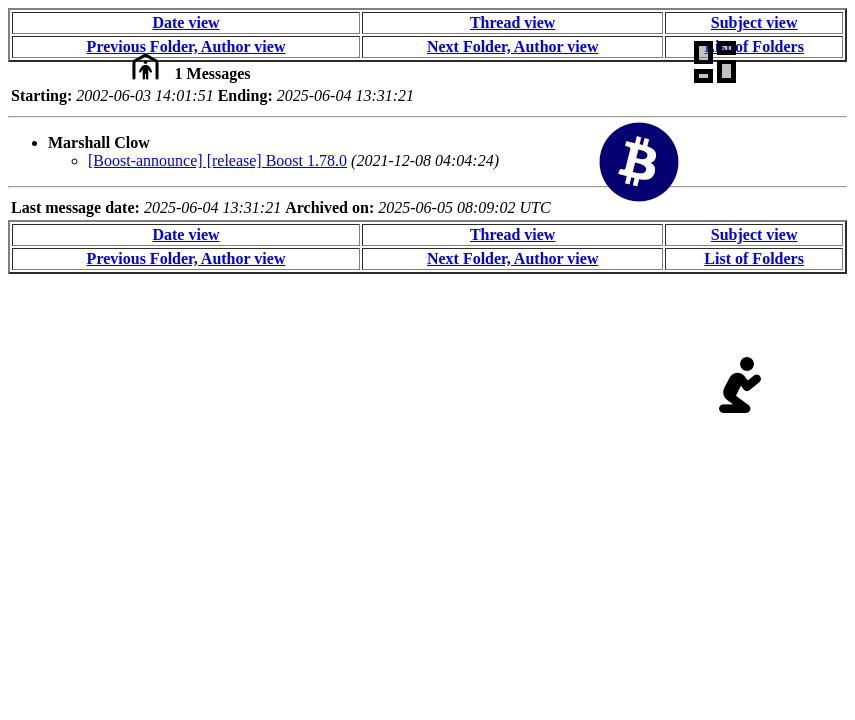 The width and height of the screenshot is (855, 720). Describe the element at coordinates (639, 162) in the screenshot. I see `bitcoin cryptocurrency logo` at that location.